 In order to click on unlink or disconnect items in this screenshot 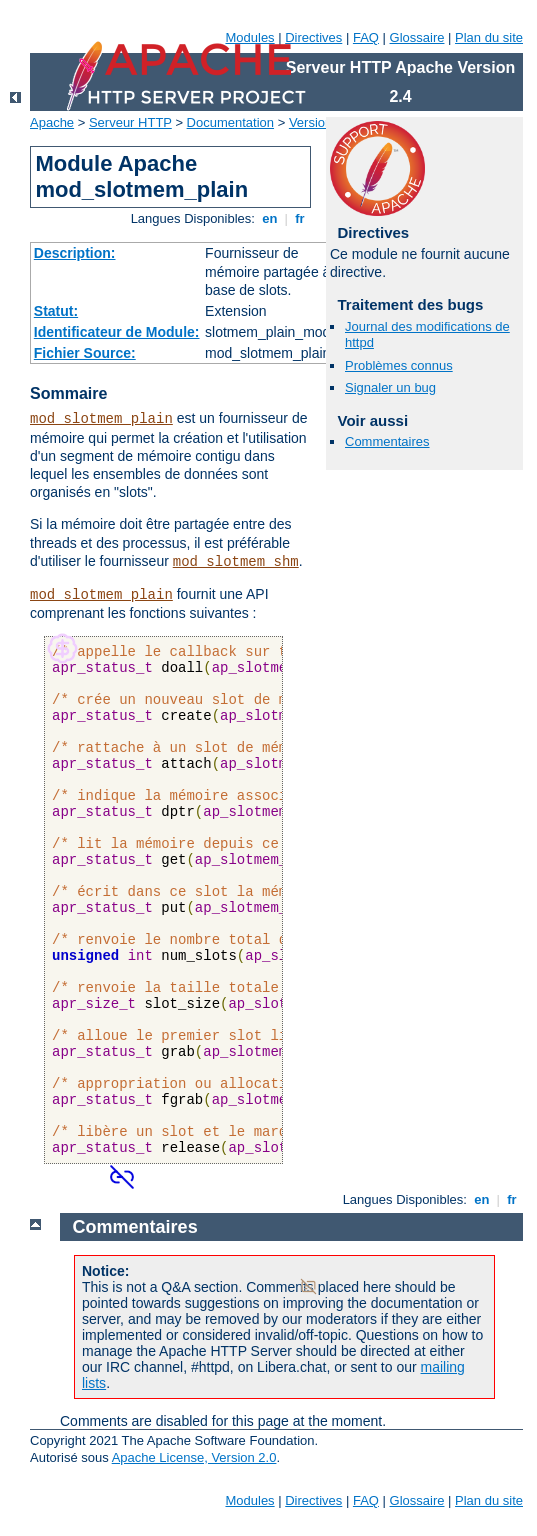, I will do `click(122, 1177)`.